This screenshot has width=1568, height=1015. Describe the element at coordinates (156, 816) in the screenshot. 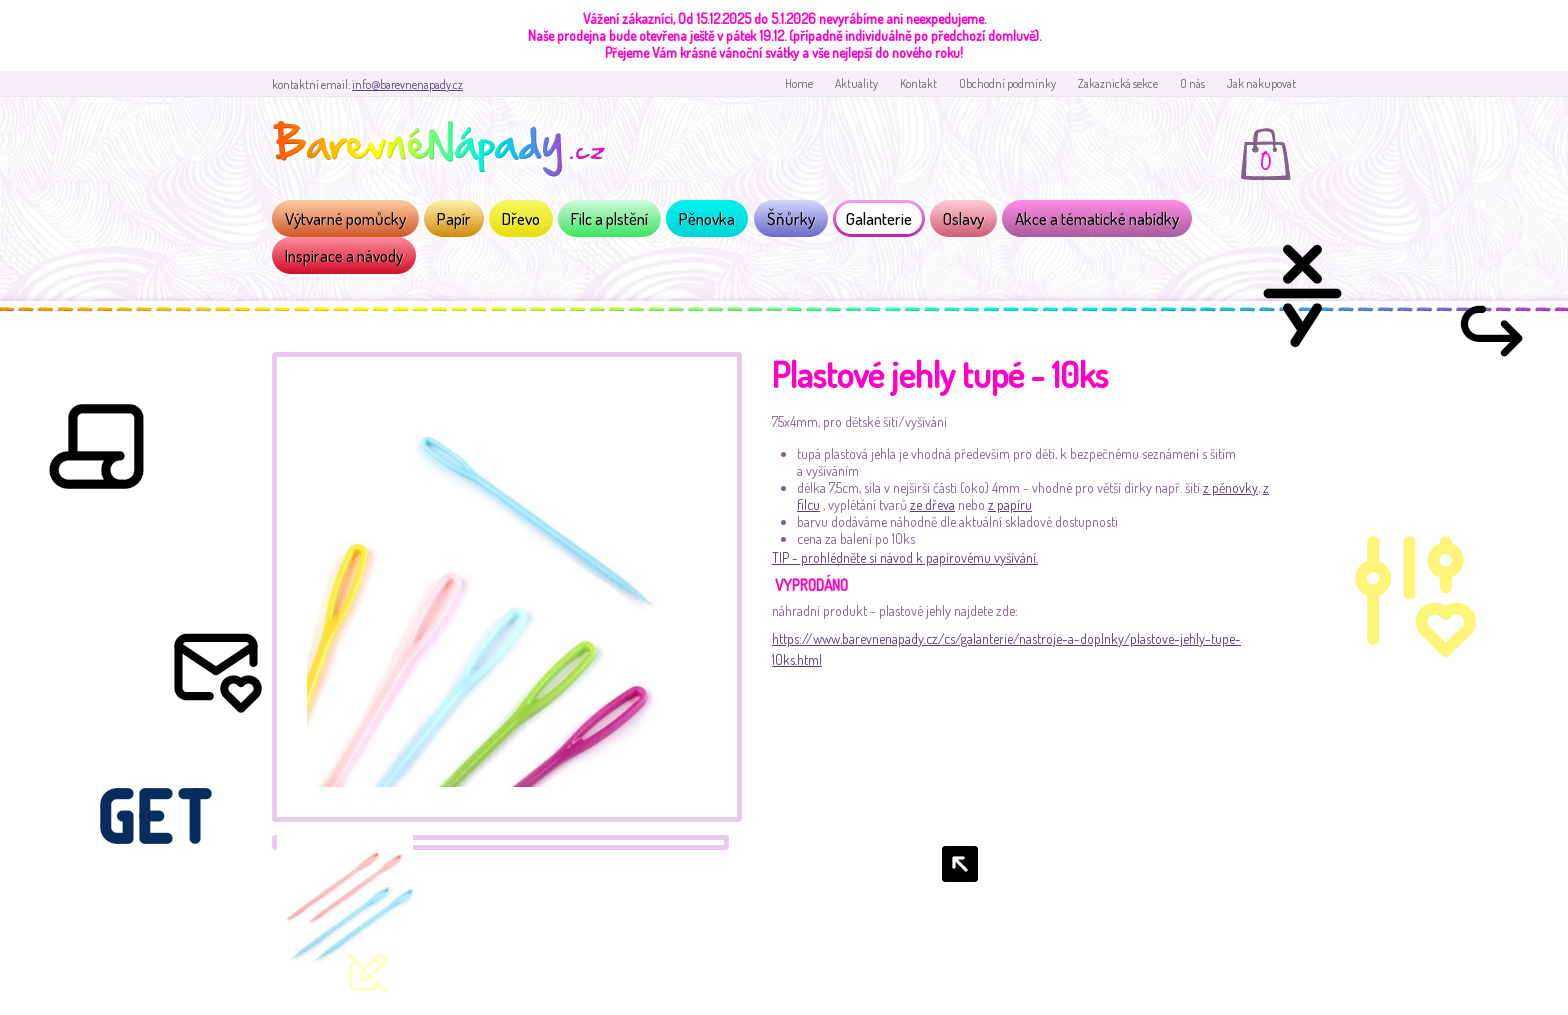

I see `indicates an HTTP GET request method` at that location.